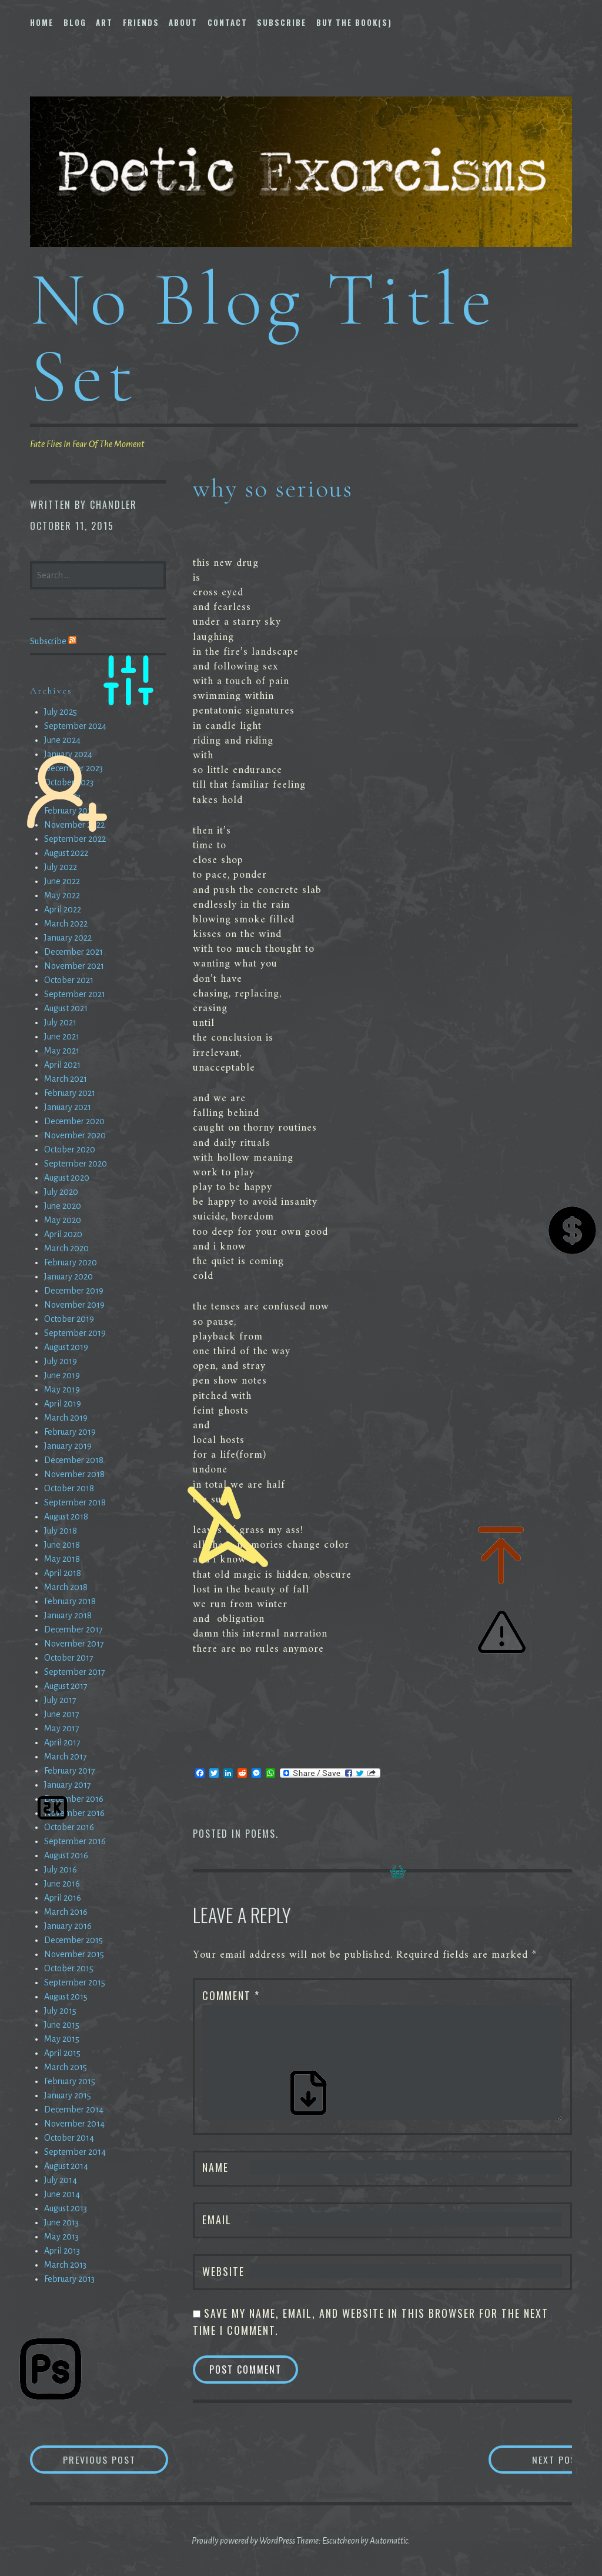 The image size is (602, 2576). What do you see at coordinates (51, 2369) in the screenshot?
I see `open Adobe Photoshop` at bounding box center [51, 2369].